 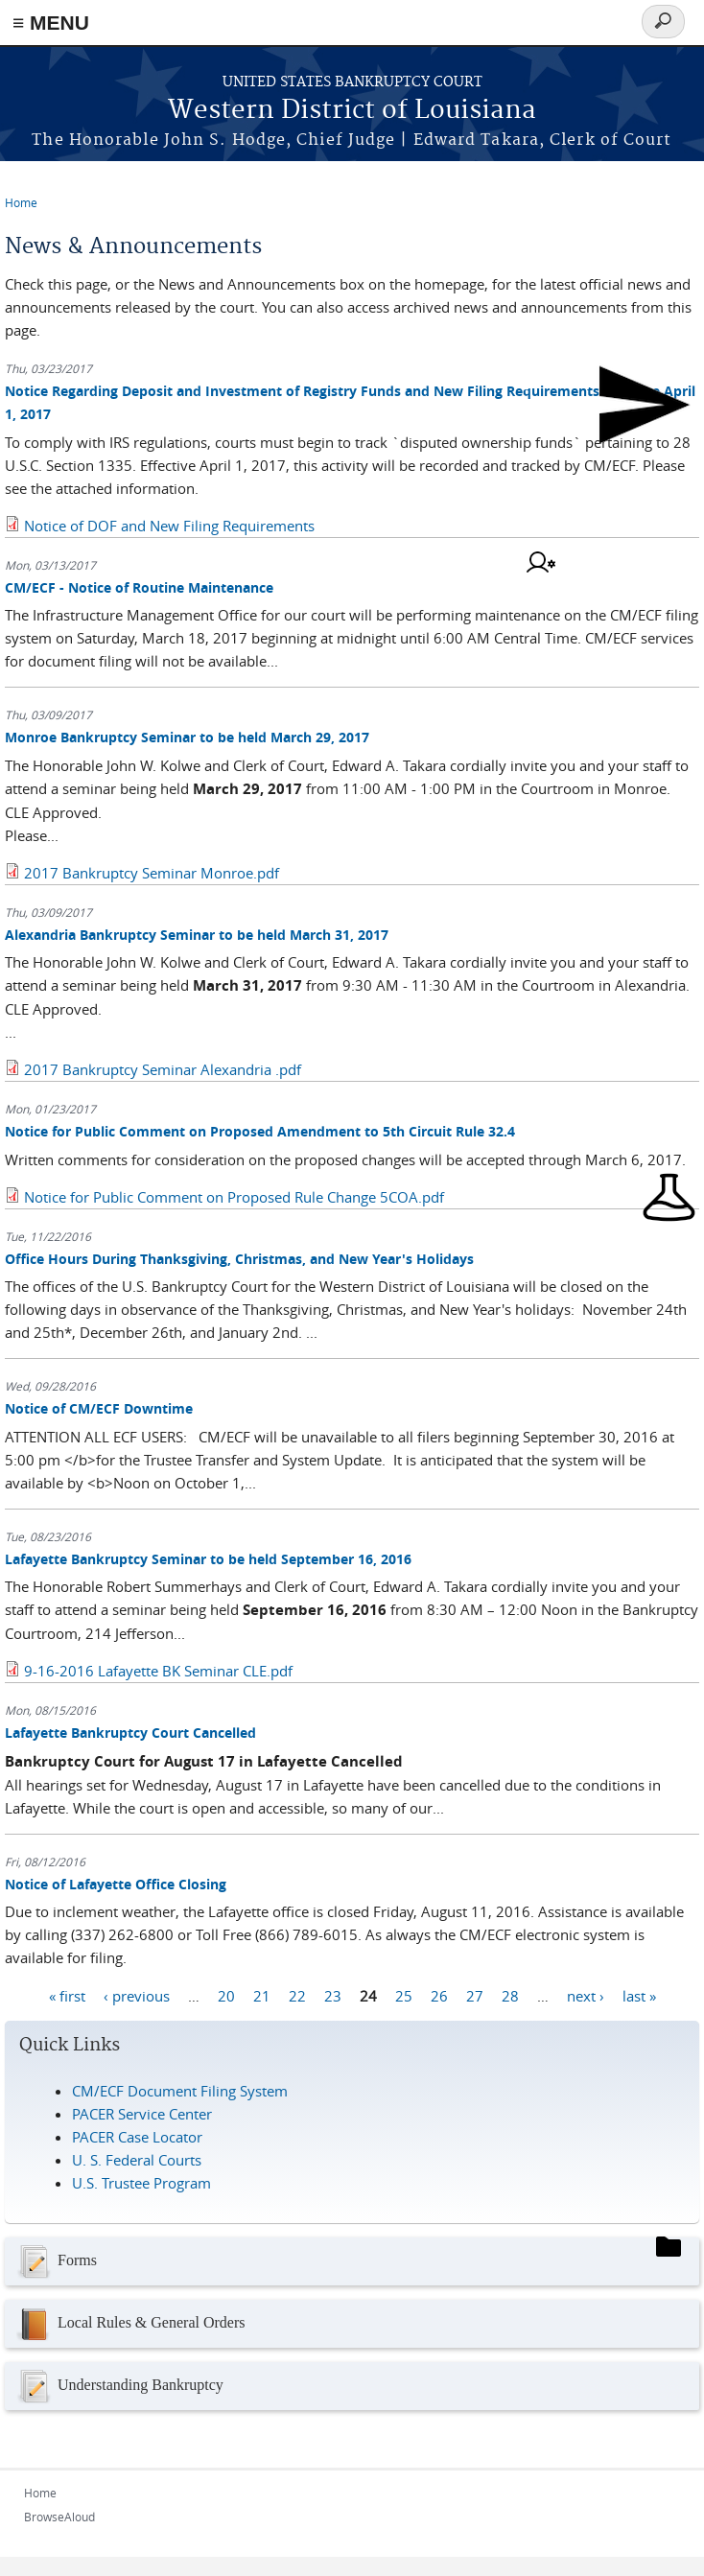 I want to click on send a message or form, so click(x=643, y=405).